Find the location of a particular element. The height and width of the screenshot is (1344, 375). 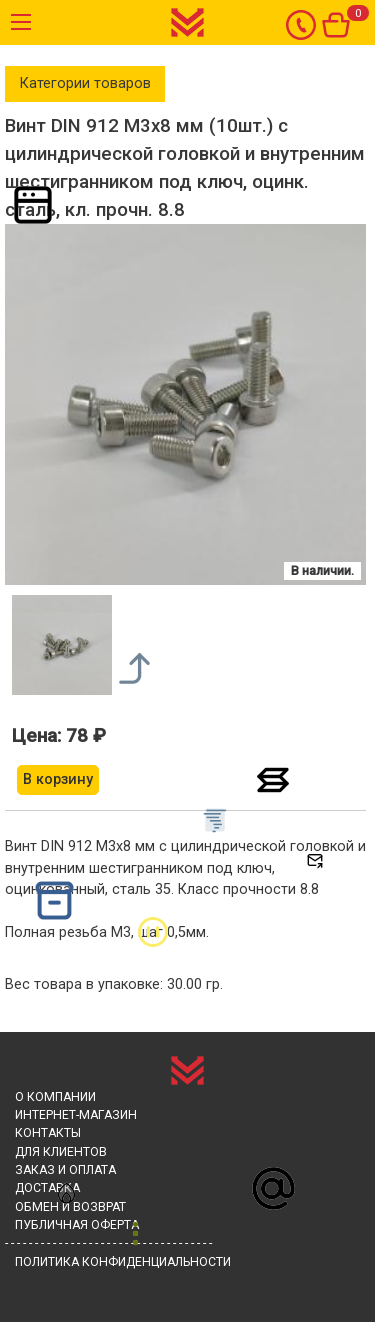

open web browser is located at coordinates (33, 205).